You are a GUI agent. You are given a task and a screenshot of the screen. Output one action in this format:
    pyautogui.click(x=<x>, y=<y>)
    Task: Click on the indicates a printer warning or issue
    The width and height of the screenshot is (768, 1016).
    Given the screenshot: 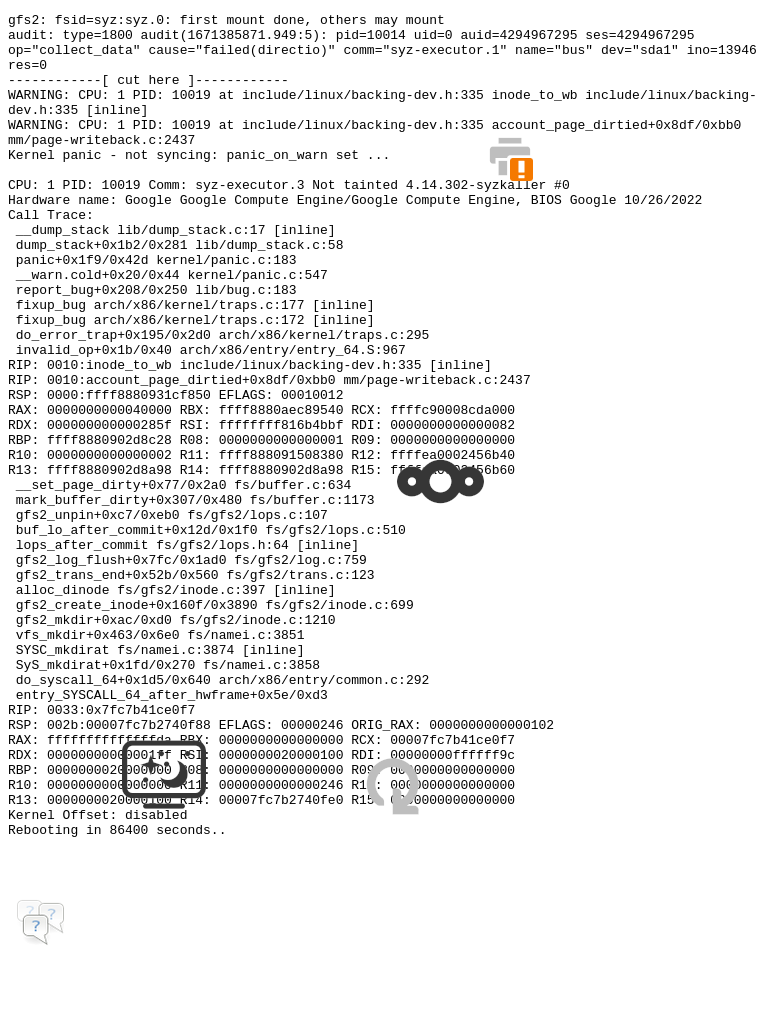 What is the action you would take?
    pyautogui.click(x=510, y=158)
    